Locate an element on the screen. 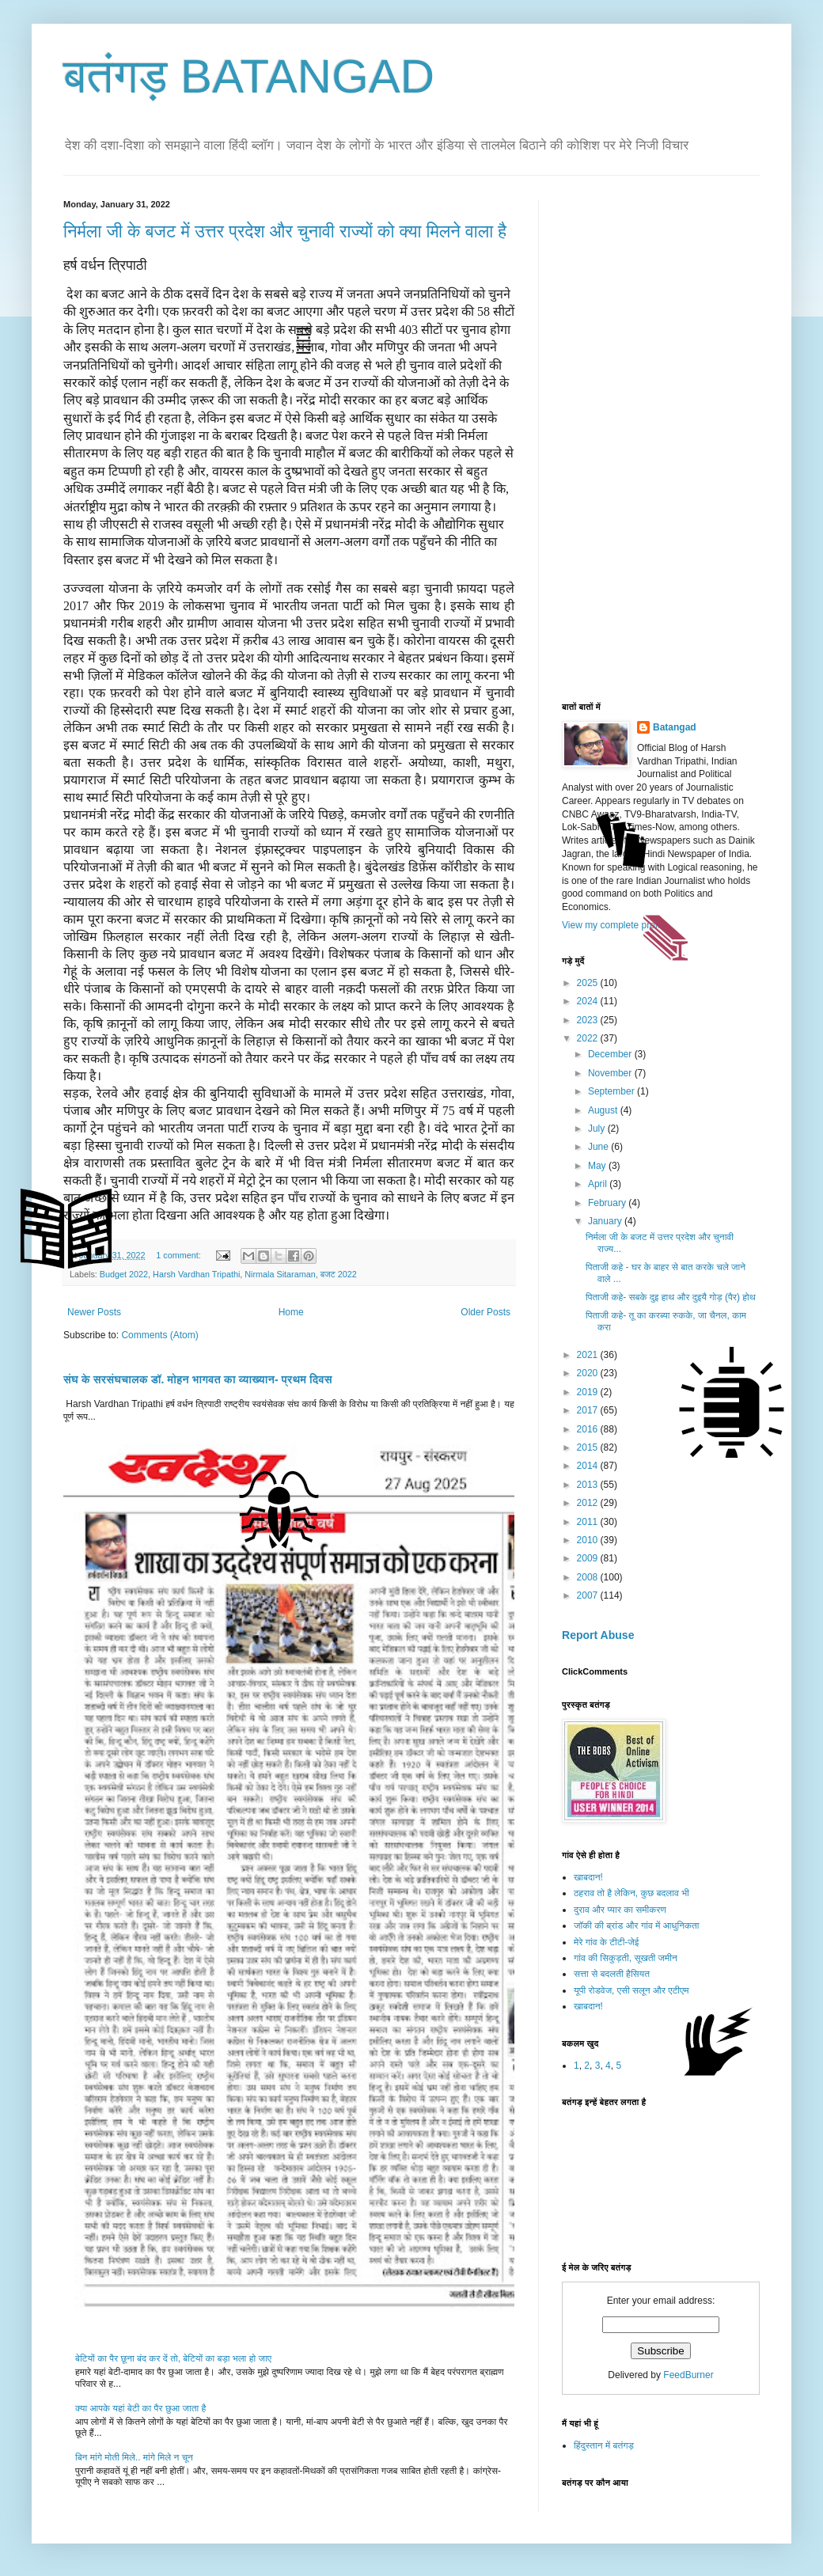  cast a lightning spell is located at coordinates (719, 2040).